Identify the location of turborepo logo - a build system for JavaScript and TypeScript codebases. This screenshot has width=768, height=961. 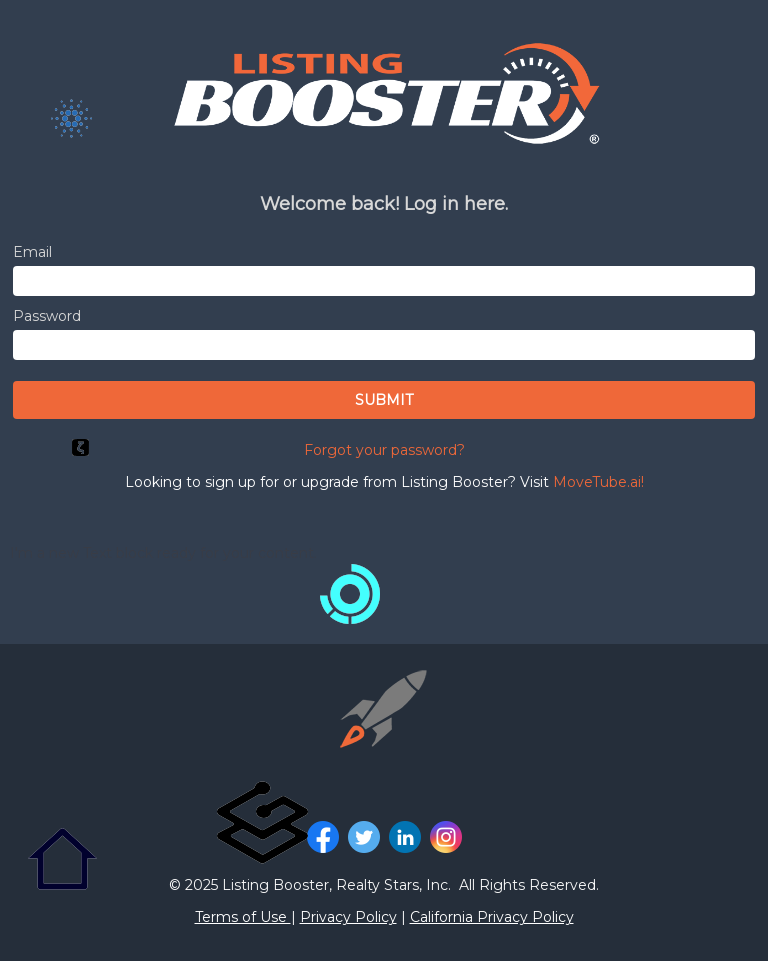
(350, 594).